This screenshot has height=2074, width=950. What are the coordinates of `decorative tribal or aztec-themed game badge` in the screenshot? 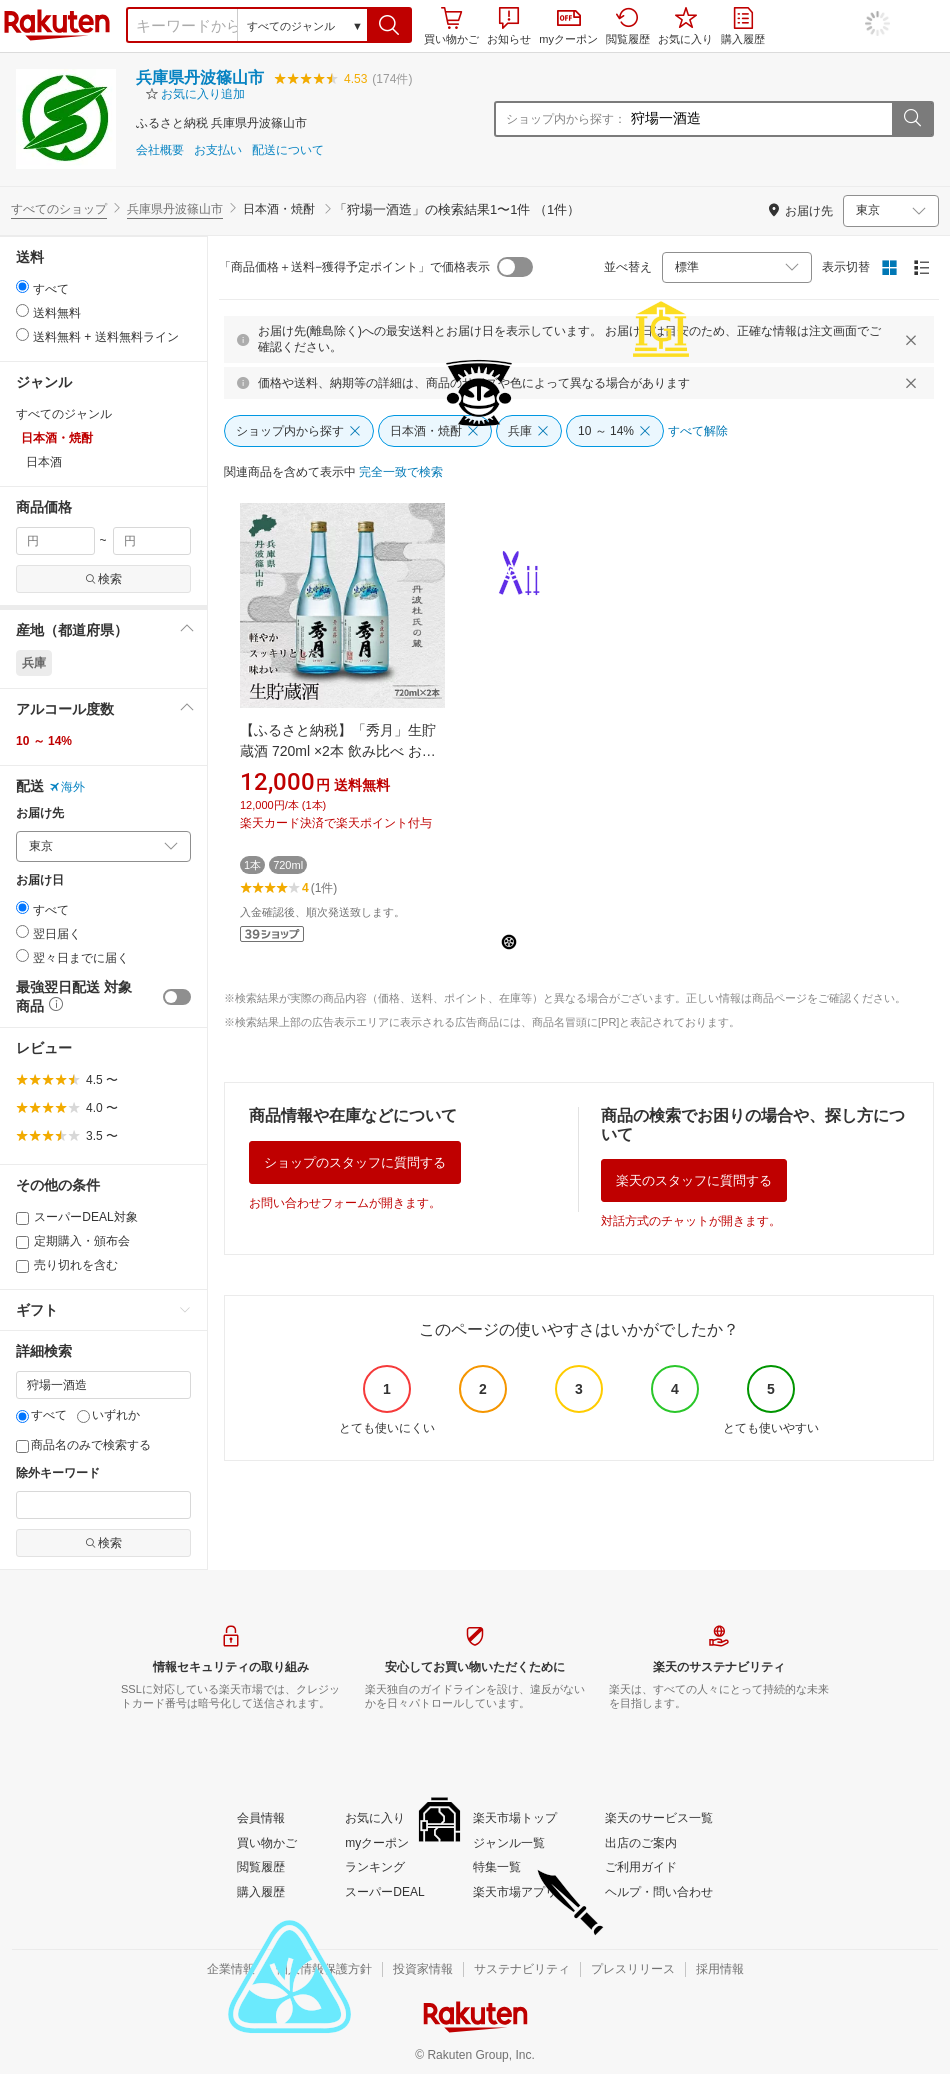 It's located at (479, 393).